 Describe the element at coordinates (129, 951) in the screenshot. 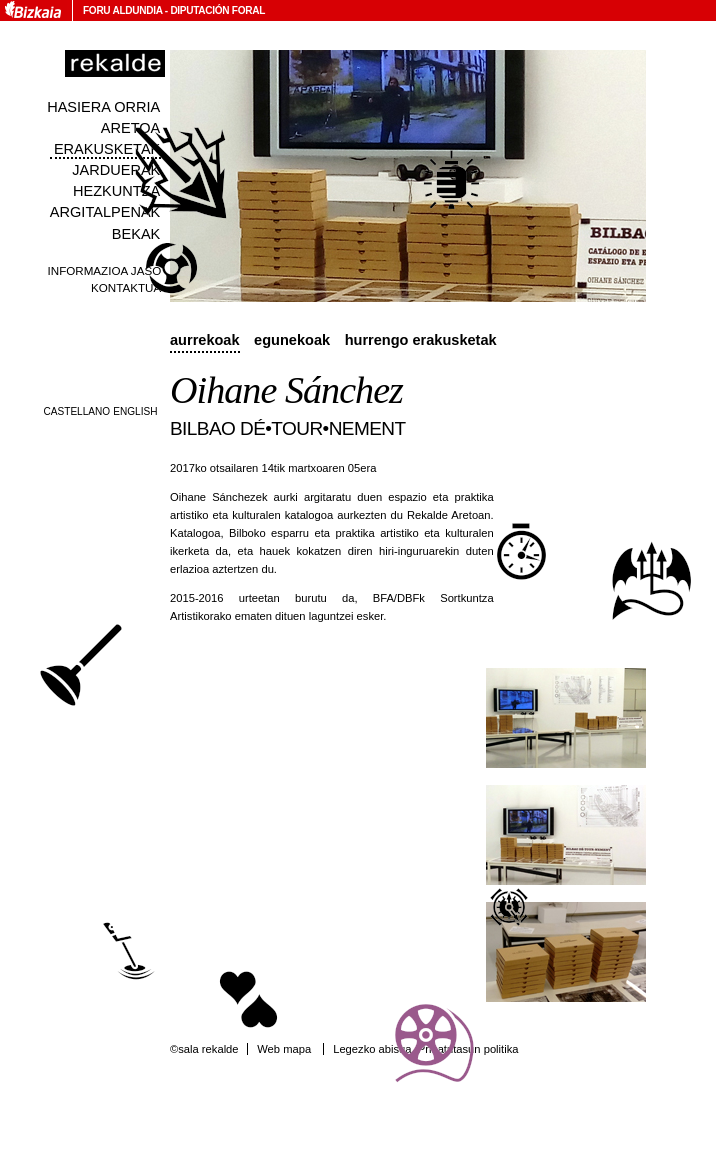

I see `metal detector tool or feature` at that location.